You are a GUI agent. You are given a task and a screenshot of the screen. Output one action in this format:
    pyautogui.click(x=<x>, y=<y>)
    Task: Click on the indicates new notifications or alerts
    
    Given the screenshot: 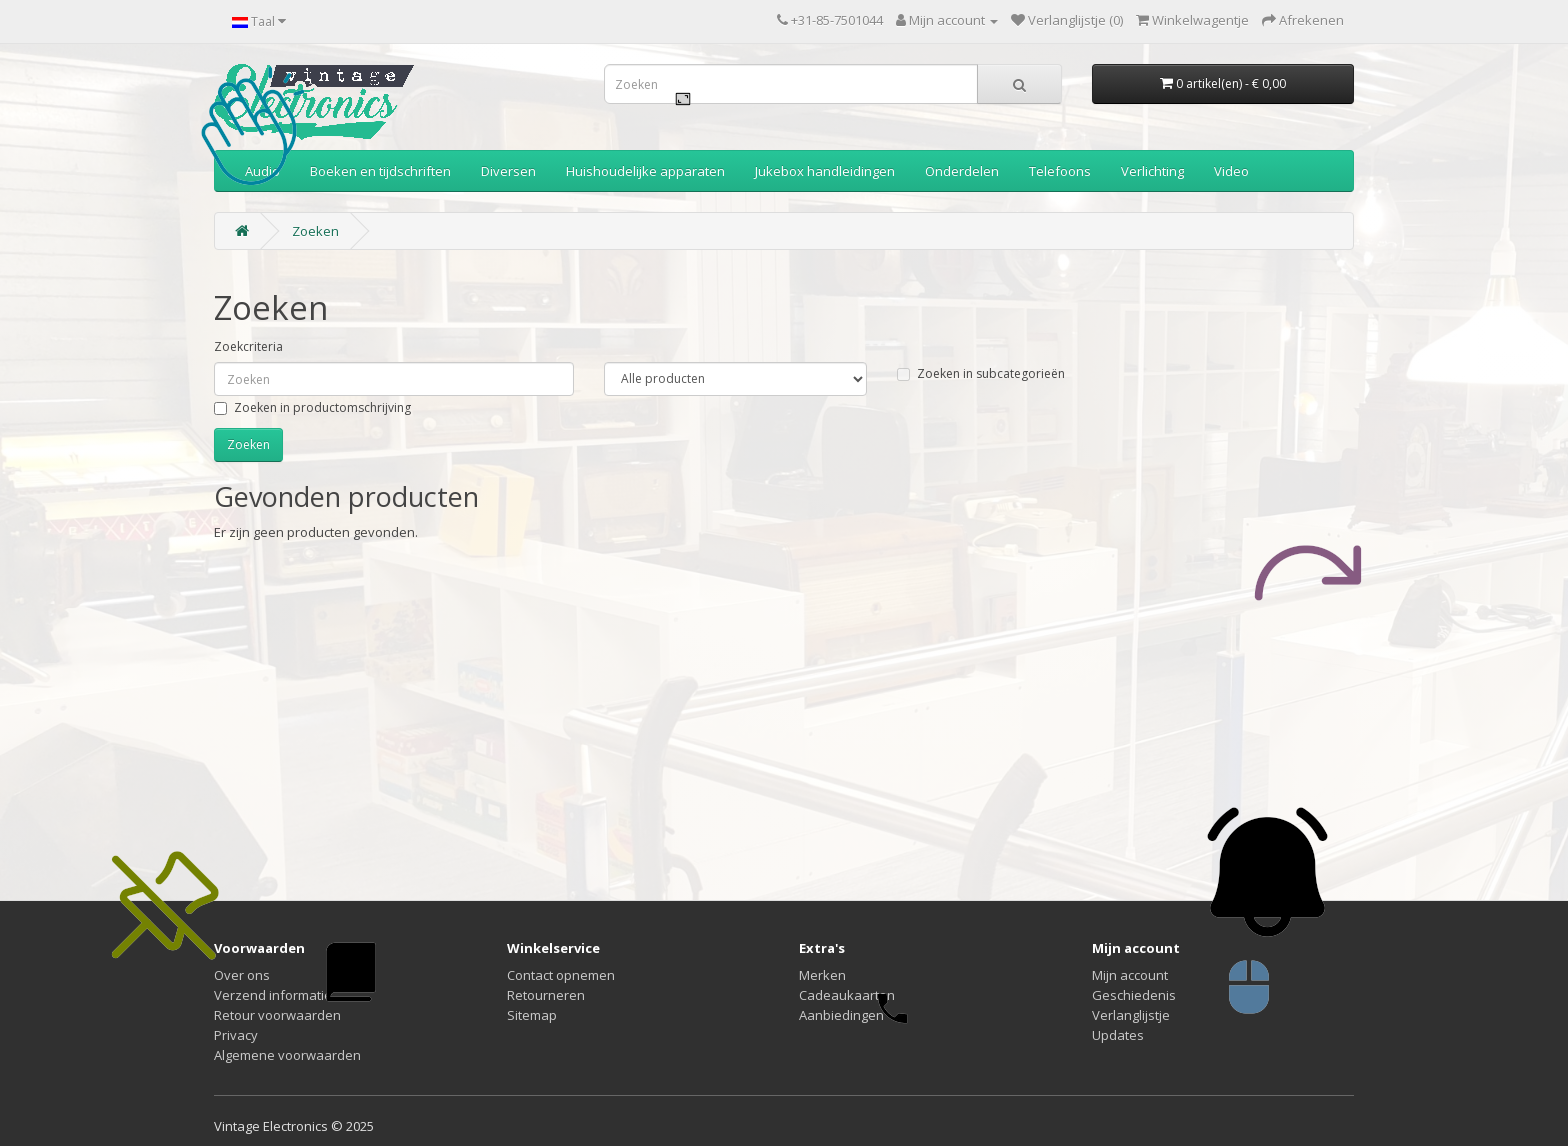 What is the action you would take?
    pyautogui.click(x=1267, y=874)
    